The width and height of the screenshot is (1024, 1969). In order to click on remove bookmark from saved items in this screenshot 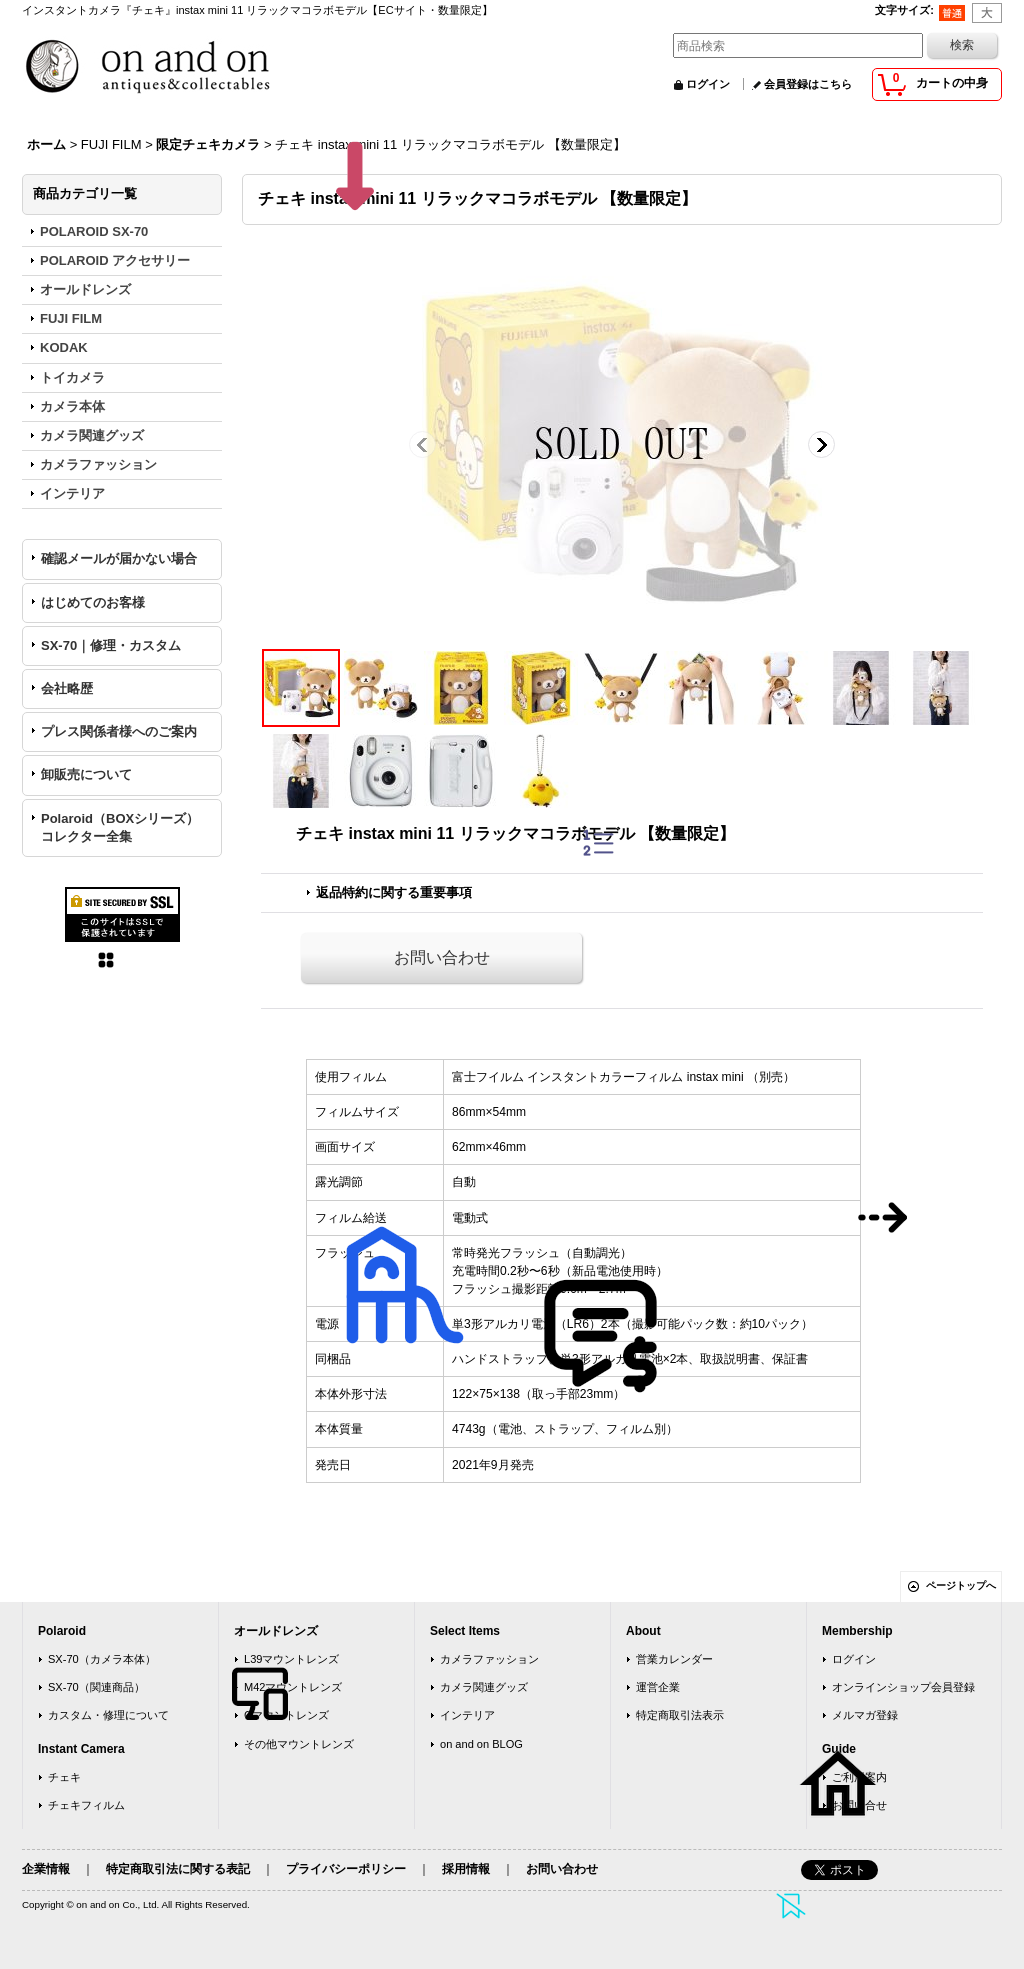, I will do `click(791, 1906)`.